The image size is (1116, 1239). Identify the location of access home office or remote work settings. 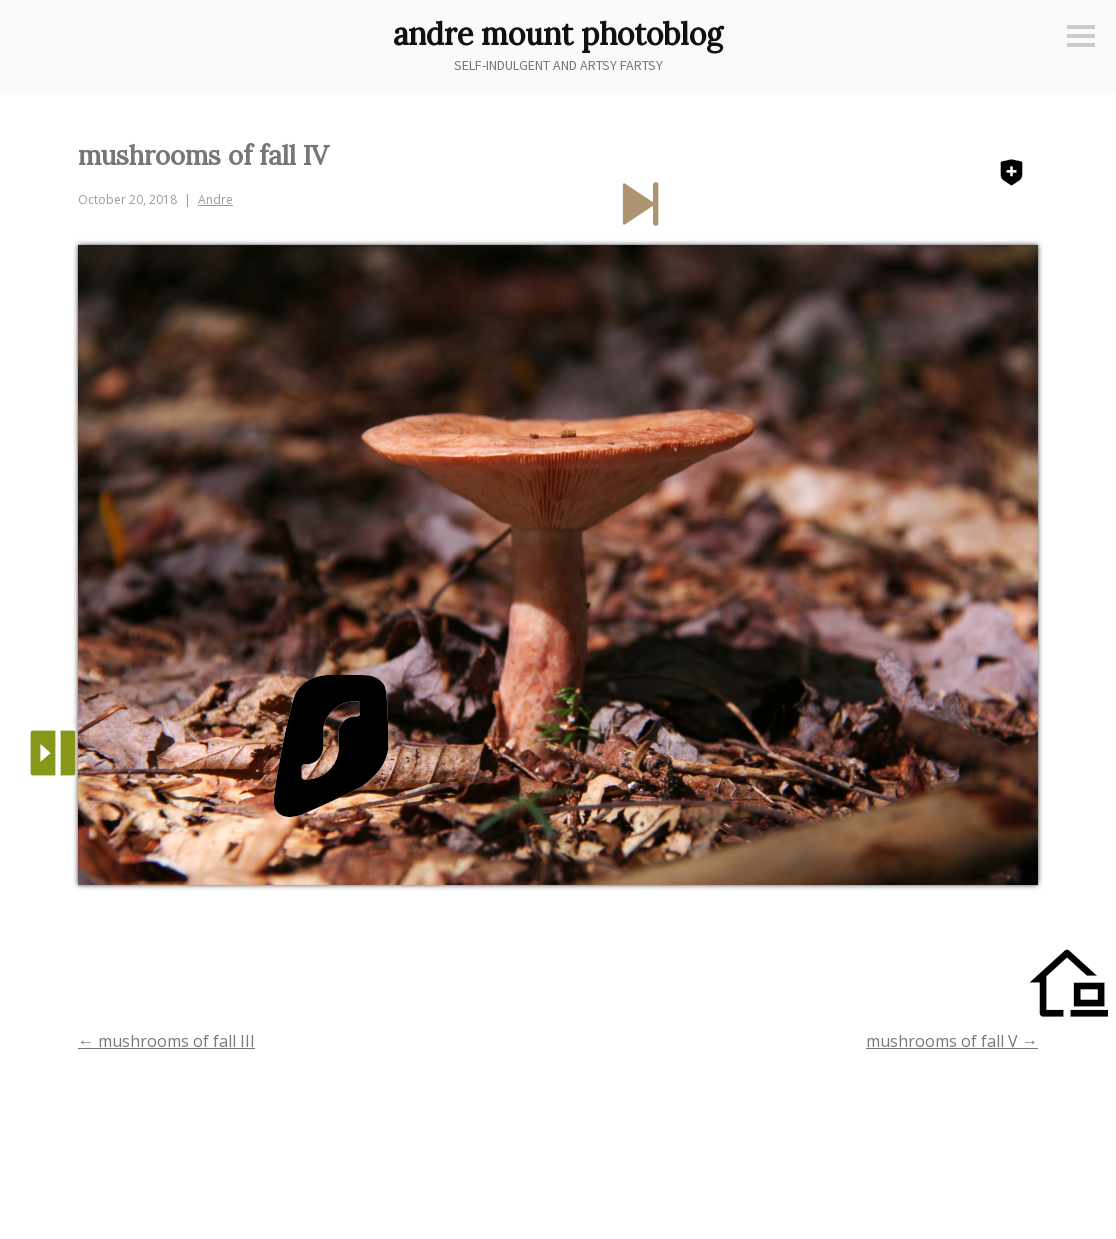
(1067, 986).